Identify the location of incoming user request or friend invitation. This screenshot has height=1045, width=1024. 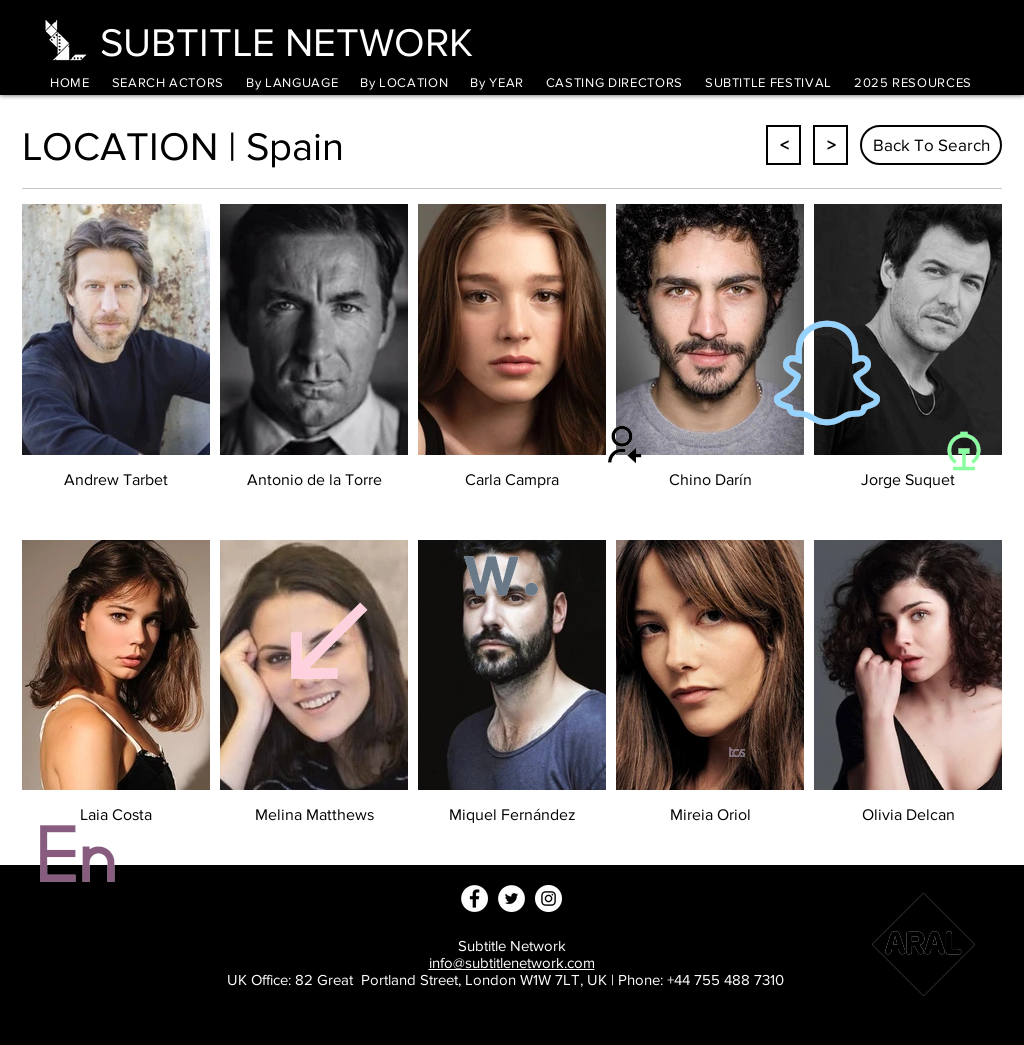
(622, 445).